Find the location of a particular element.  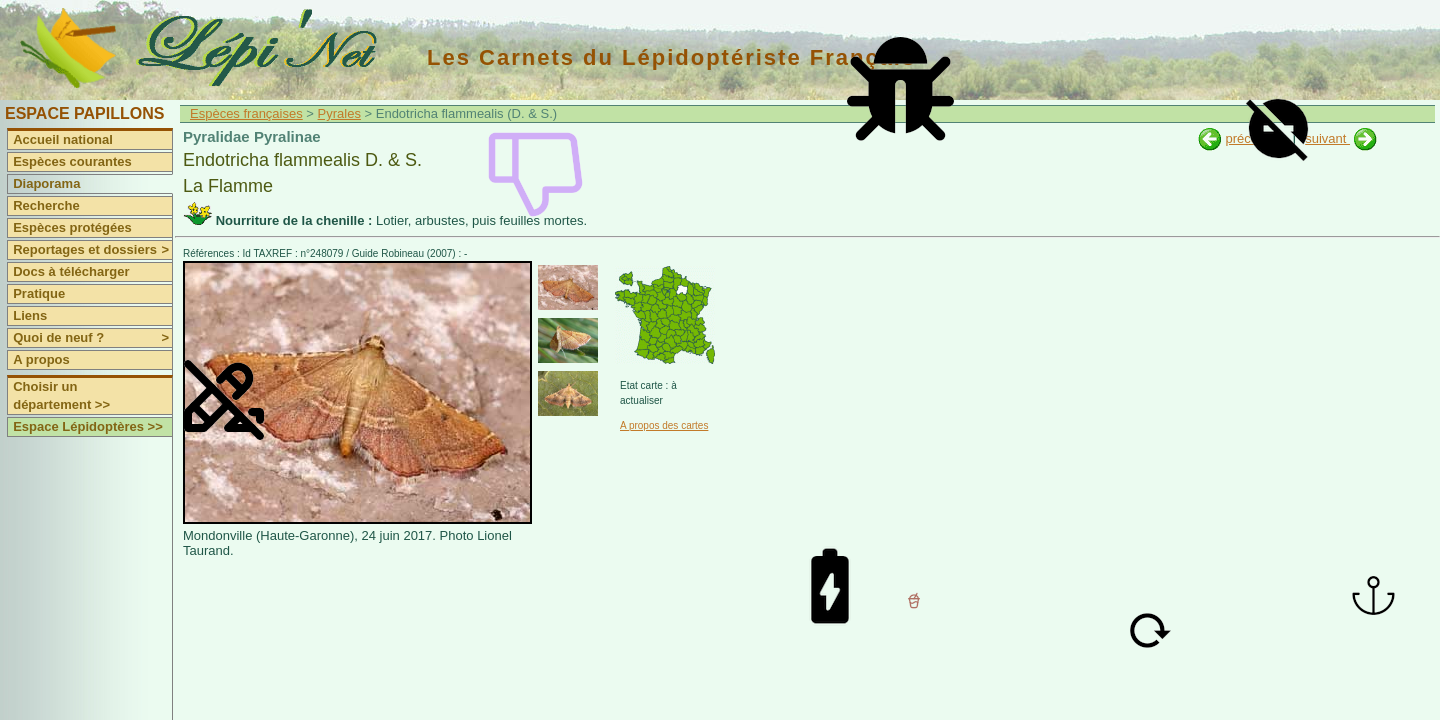

indicates battery is fully charged while connected to power is located at coordinates (830, 586).